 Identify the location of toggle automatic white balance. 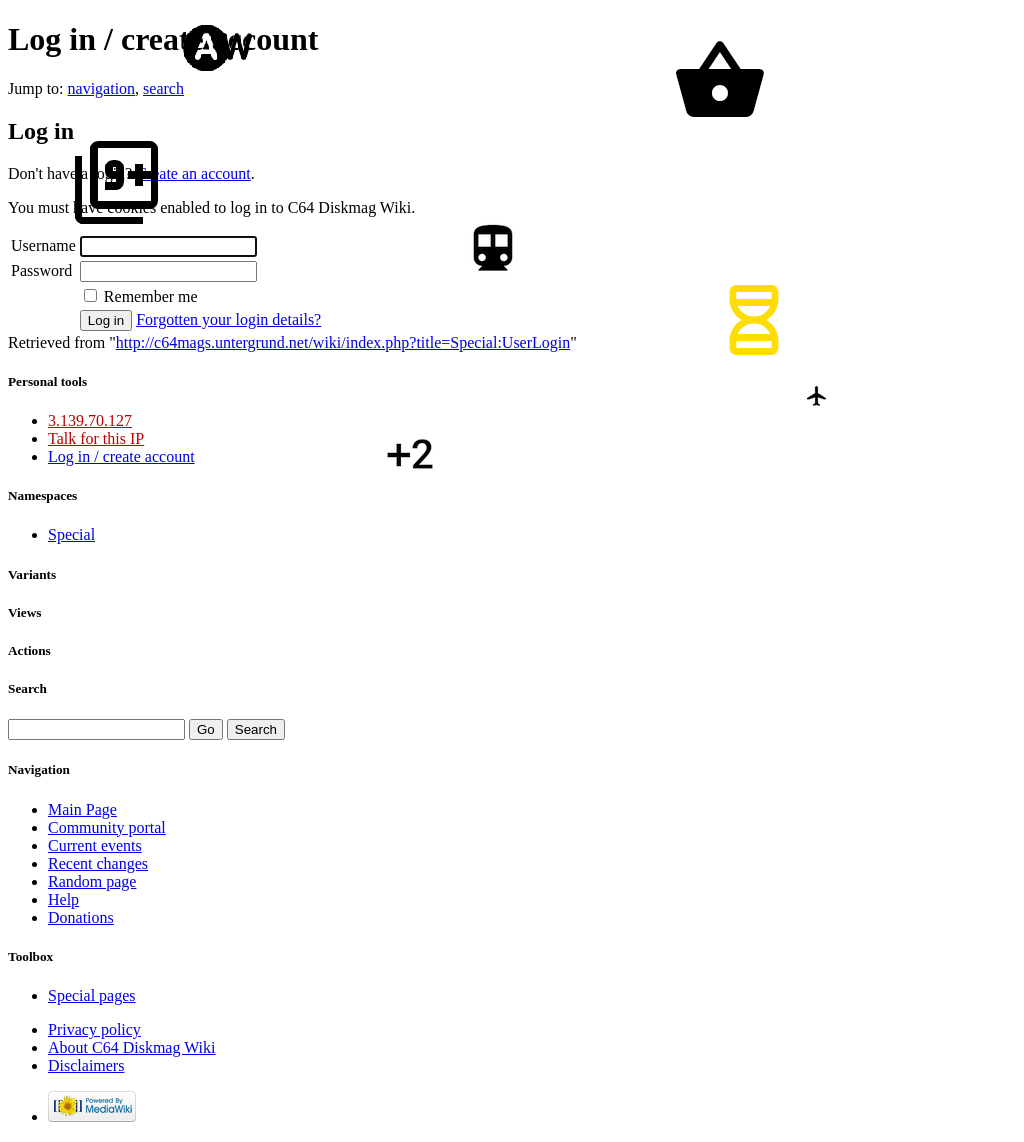
(218, 48).